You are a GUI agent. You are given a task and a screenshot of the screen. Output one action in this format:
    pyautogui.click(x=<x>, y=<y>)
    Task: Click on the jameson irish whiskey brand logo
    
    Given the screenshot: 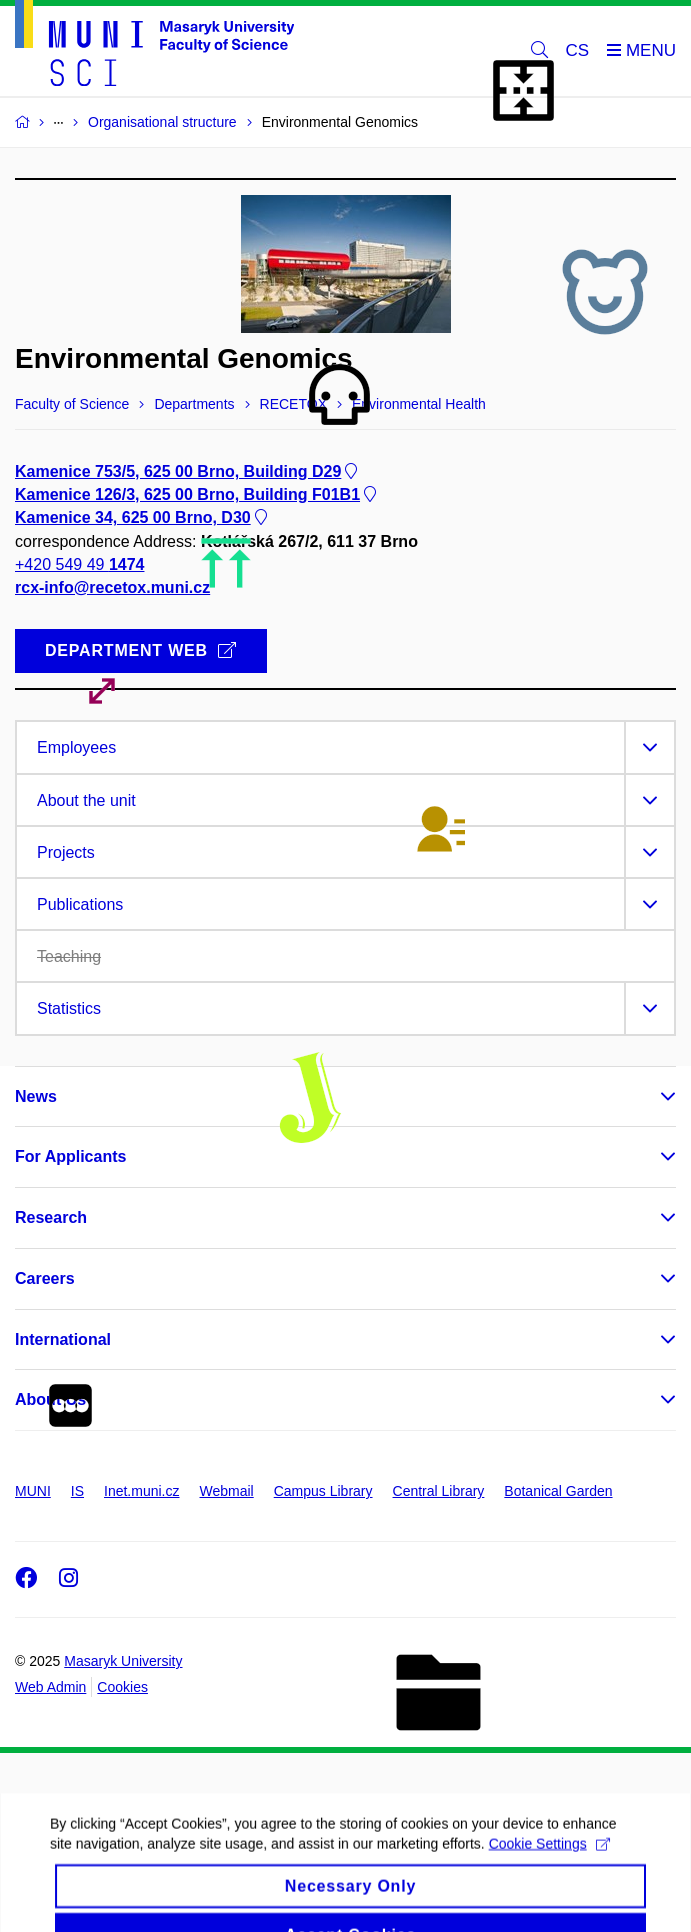 What is the action you would take?
    pyautogui.click(x=310, y=1097)
    